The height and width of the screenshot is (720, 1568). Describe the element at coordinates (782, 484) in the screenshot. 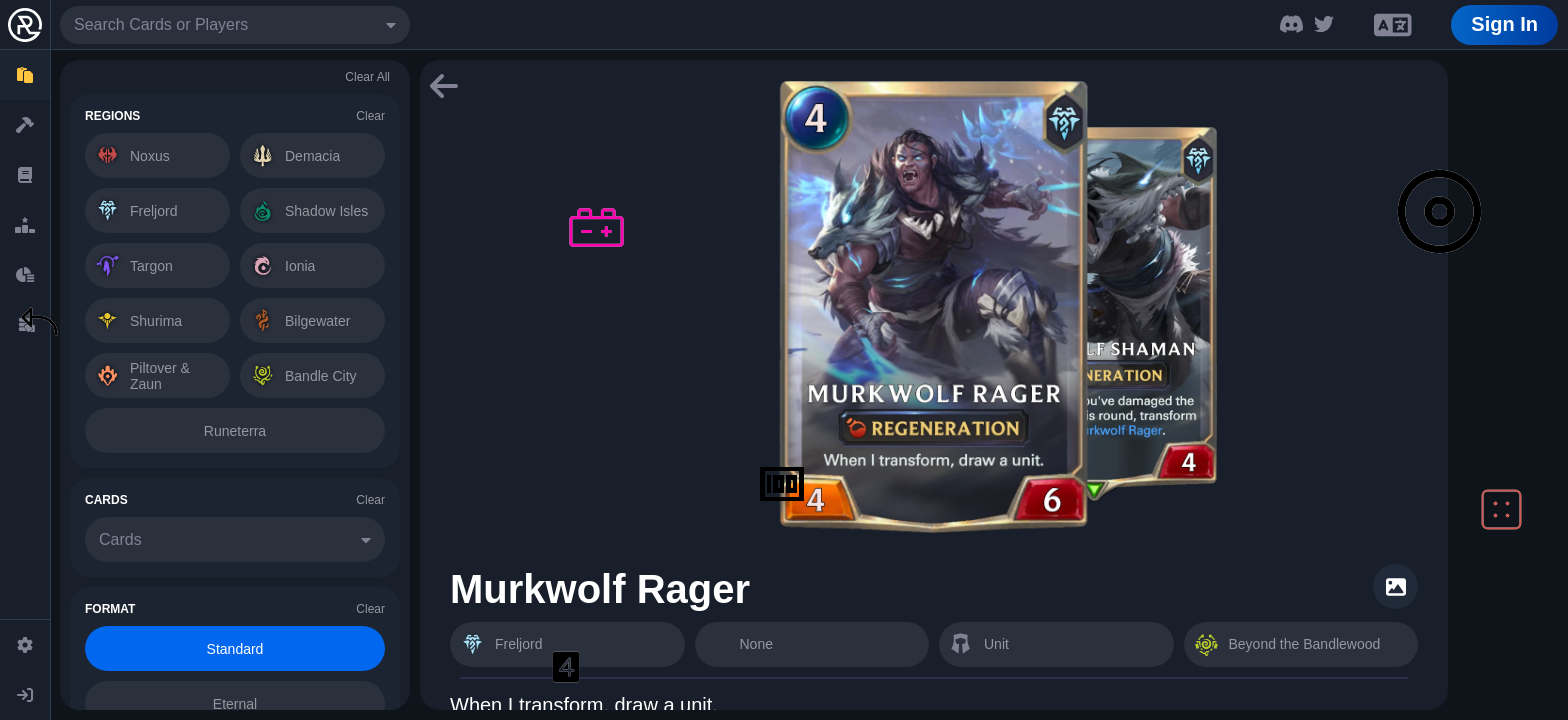

I see `view currency or money-related information` at that location.